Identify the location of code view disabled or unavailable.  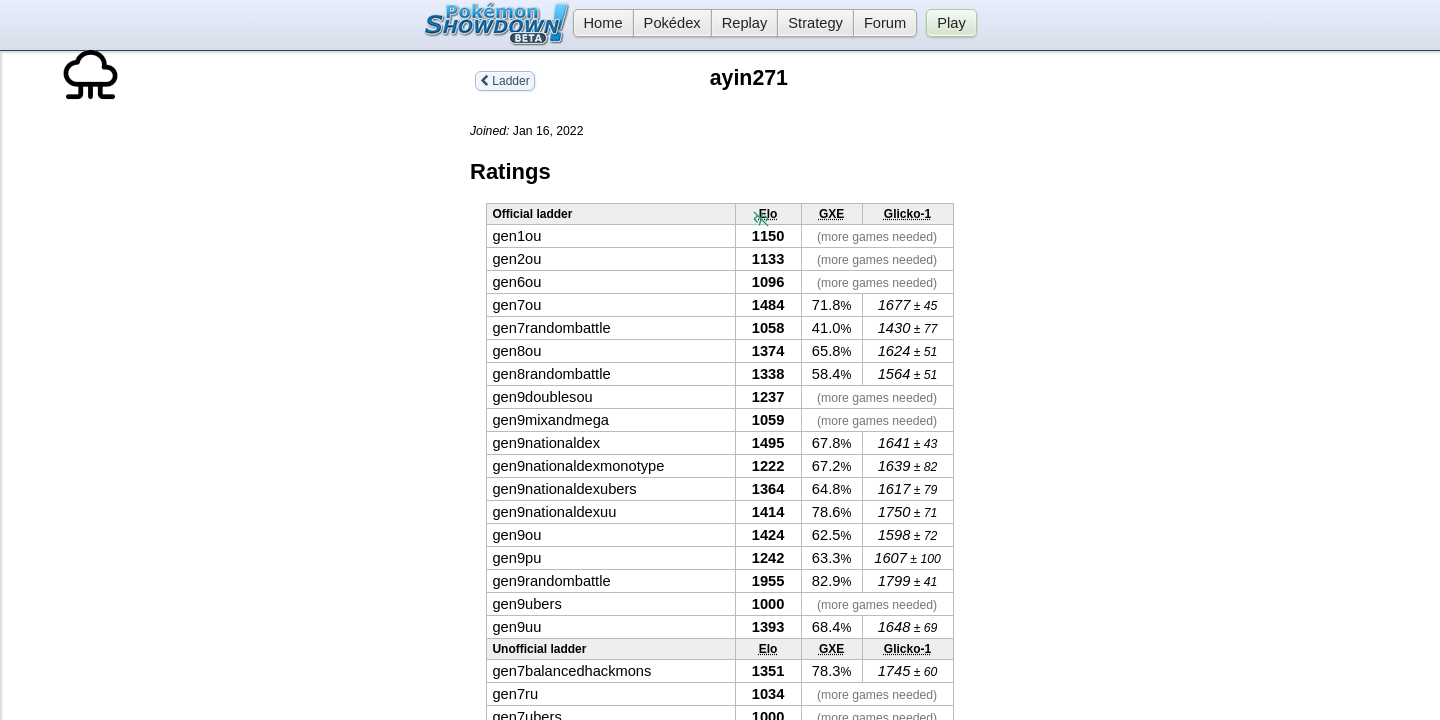
(761, 219).